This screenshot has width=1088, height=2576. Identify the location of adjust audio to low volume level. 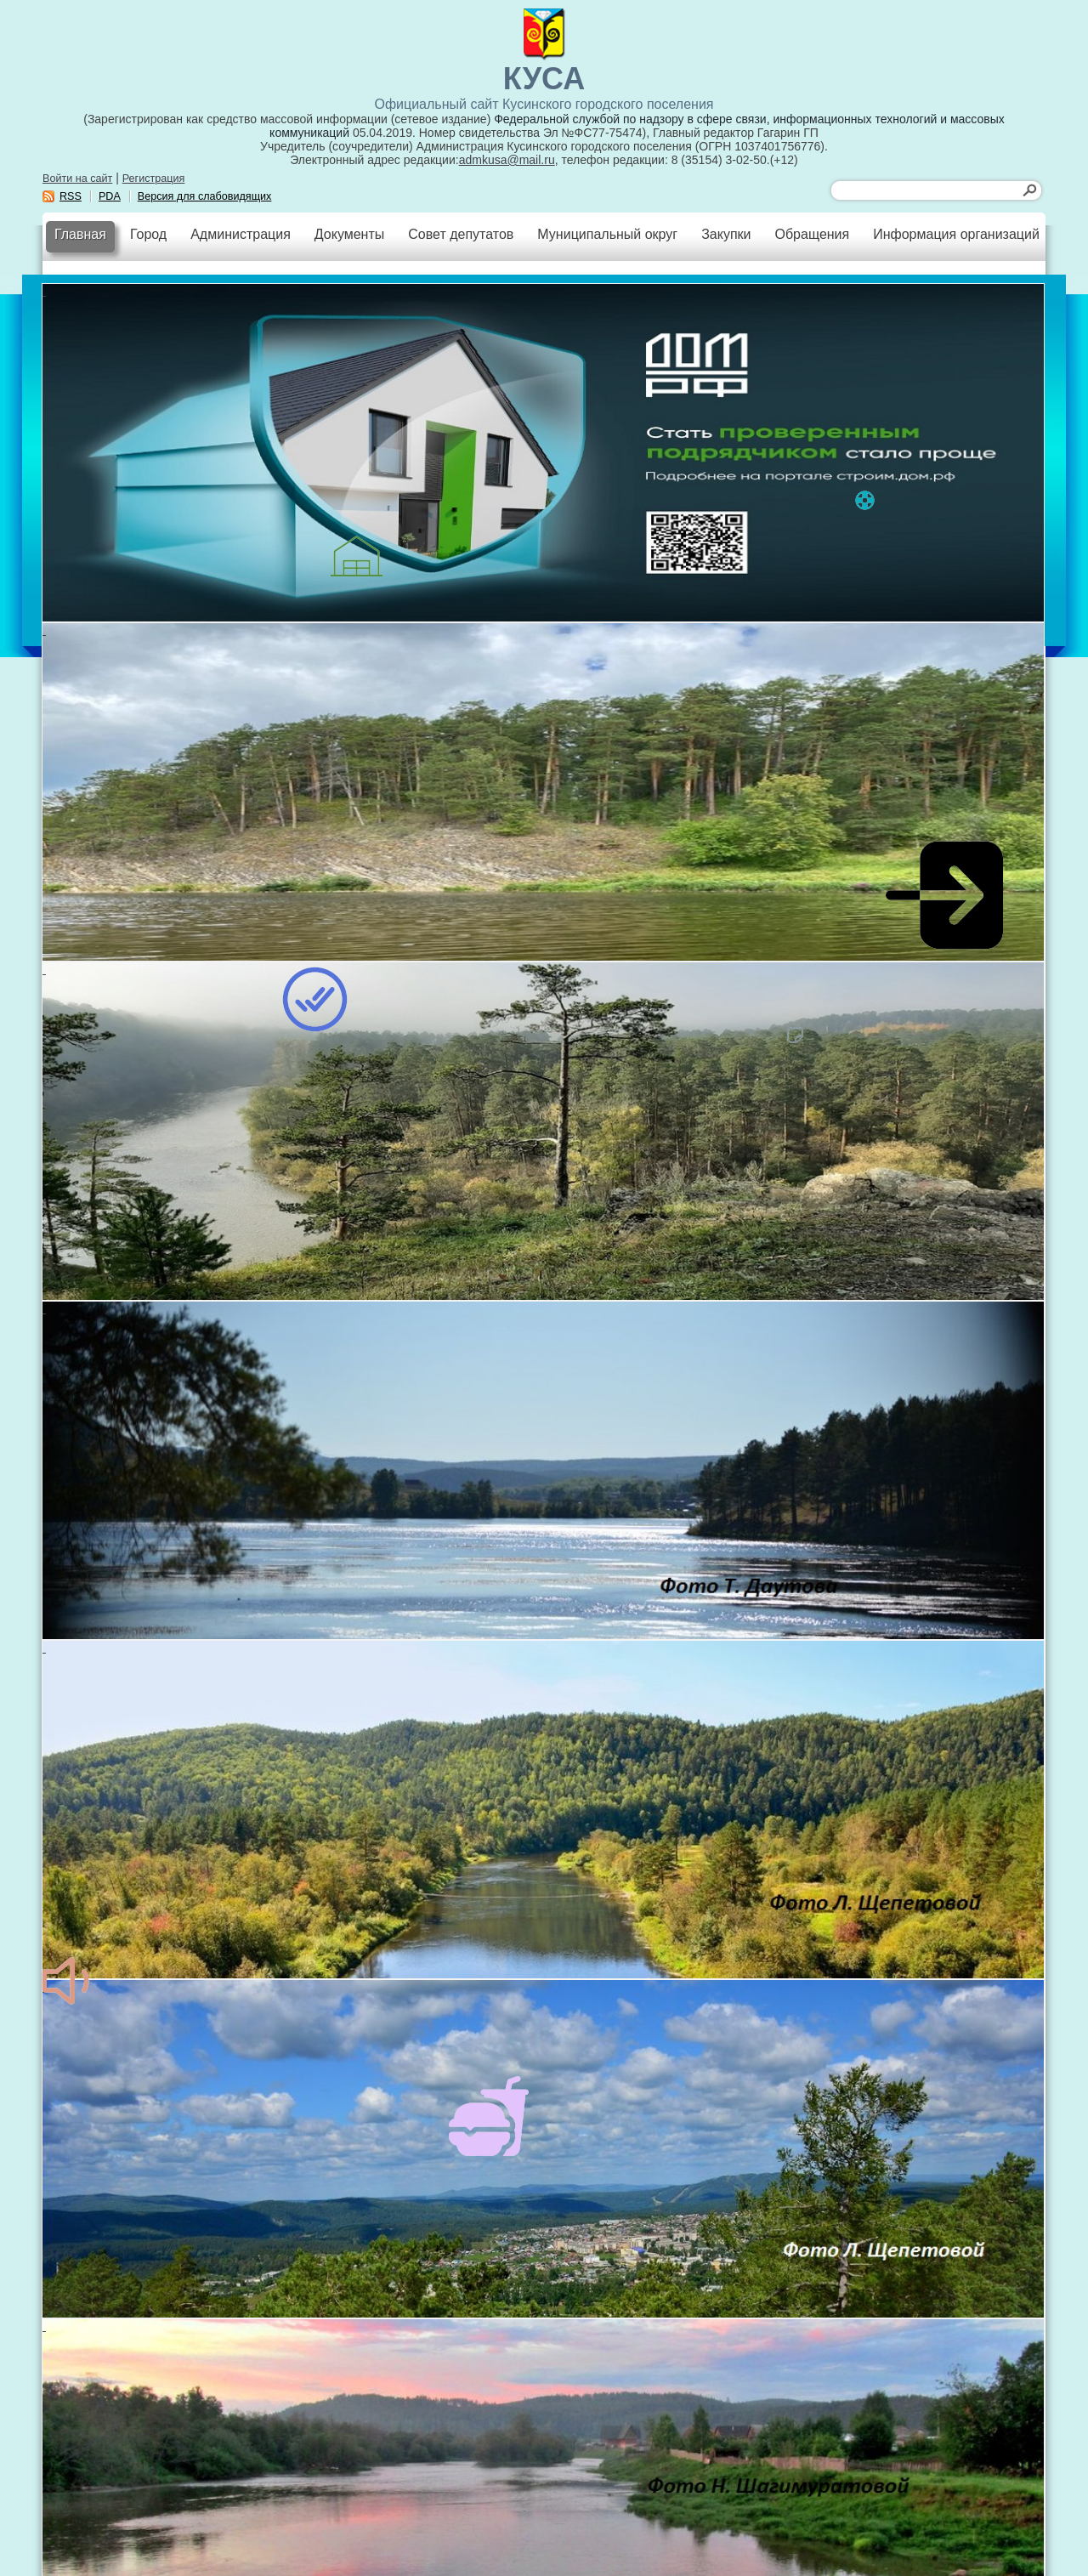
(65, 1981).